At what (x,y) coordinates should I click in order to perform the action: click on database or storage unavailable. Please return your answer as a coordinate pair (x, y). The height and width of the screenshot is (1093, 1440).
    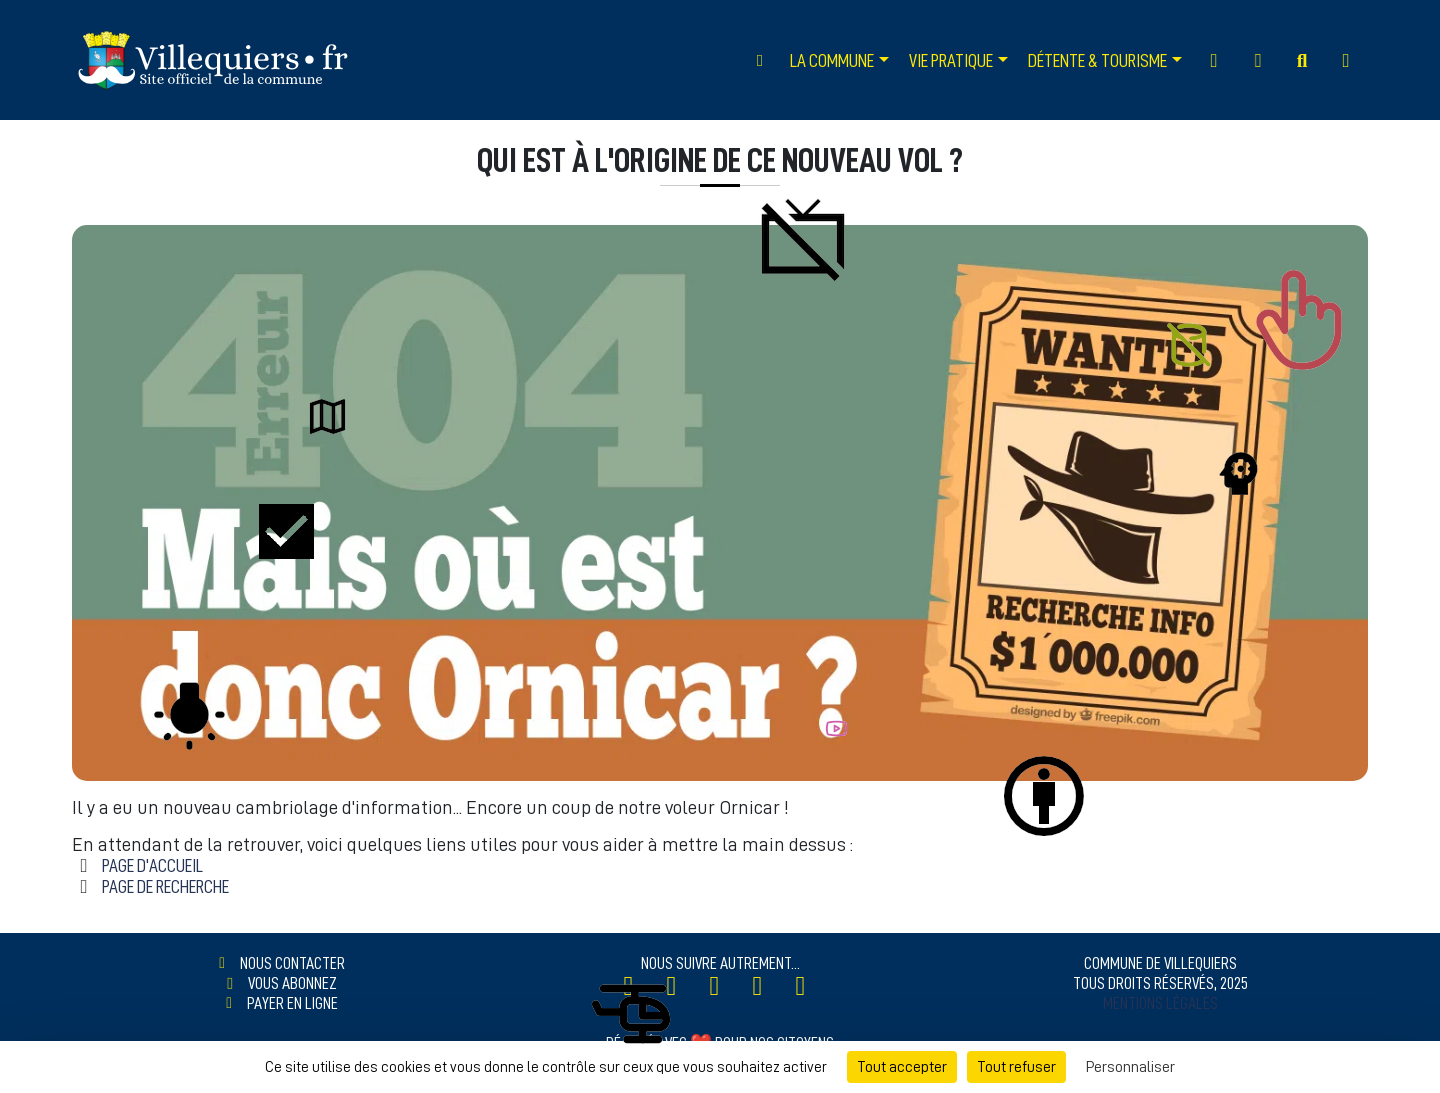
    Looking at the image, I should click on (1189, 345).